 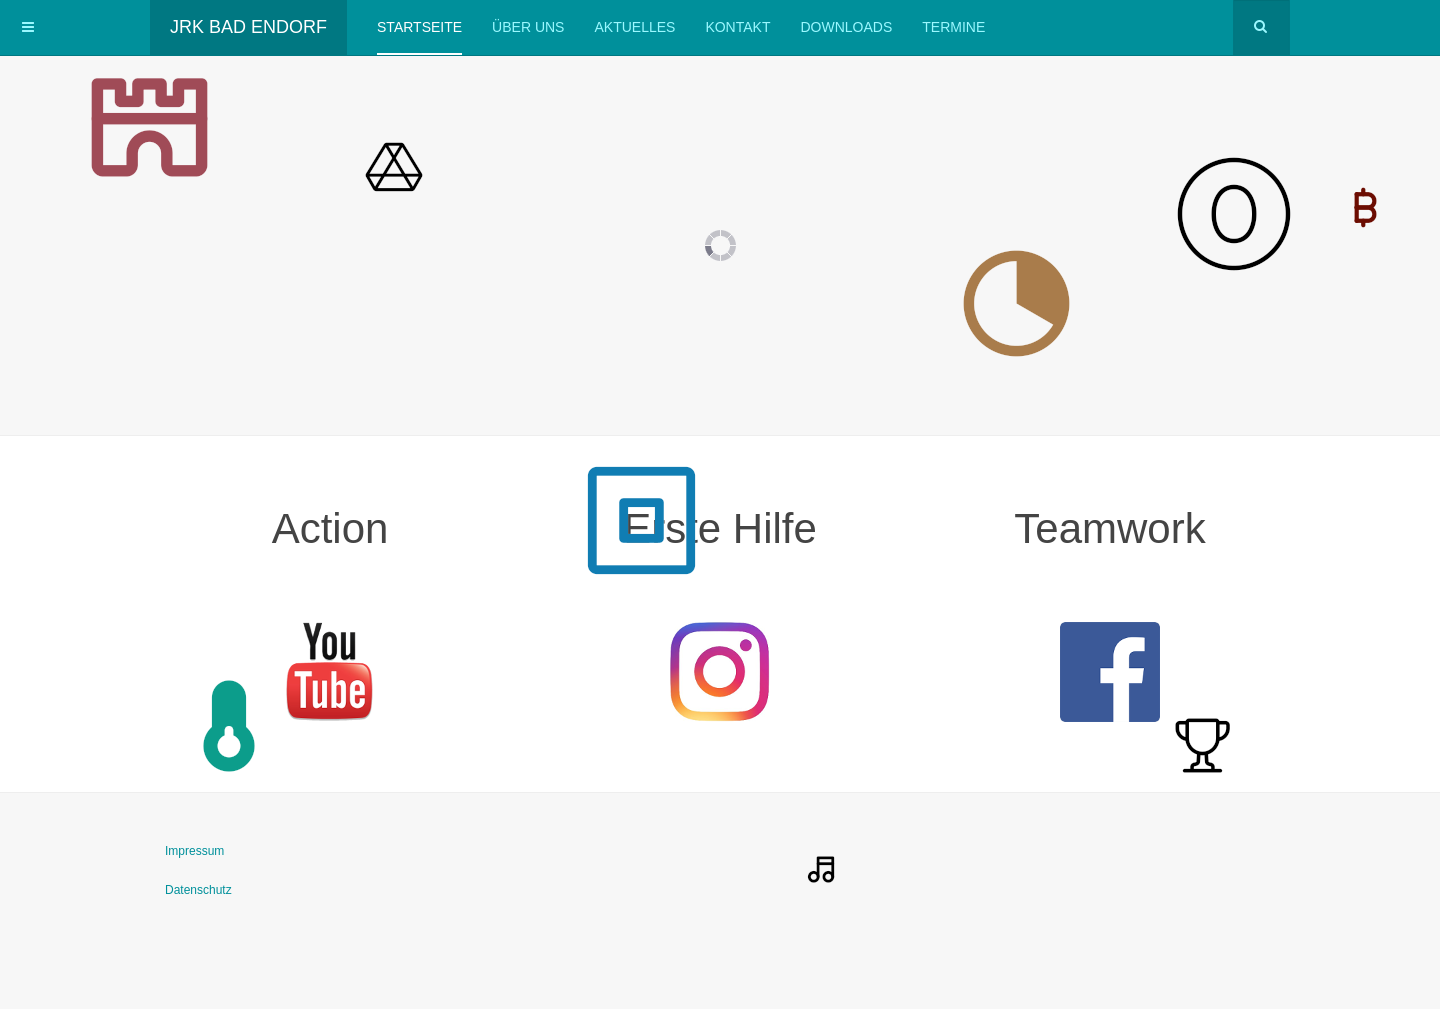 I want to click on access google drive files, so click(x=394, y=169).